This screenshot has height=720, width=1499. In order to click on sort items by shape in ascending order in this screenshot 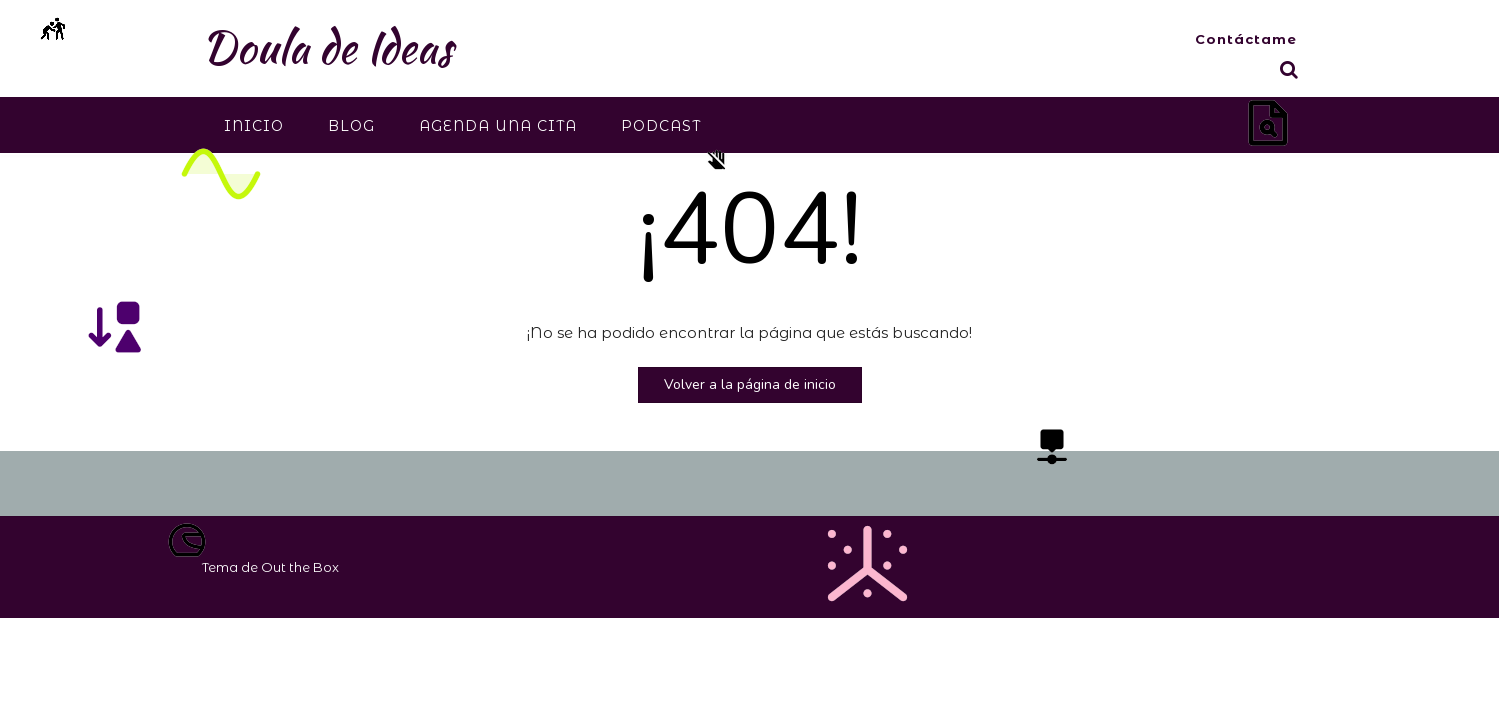, I will do `click(114, 327)`.